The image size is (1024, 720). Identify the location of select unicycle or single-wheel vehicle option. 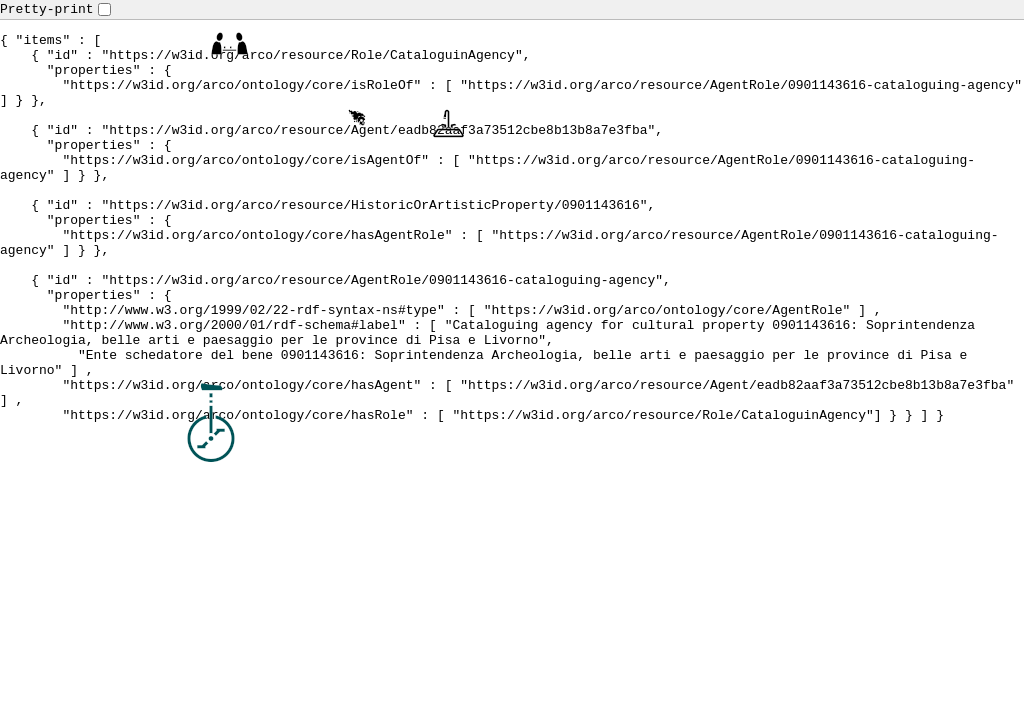
(211, 422).